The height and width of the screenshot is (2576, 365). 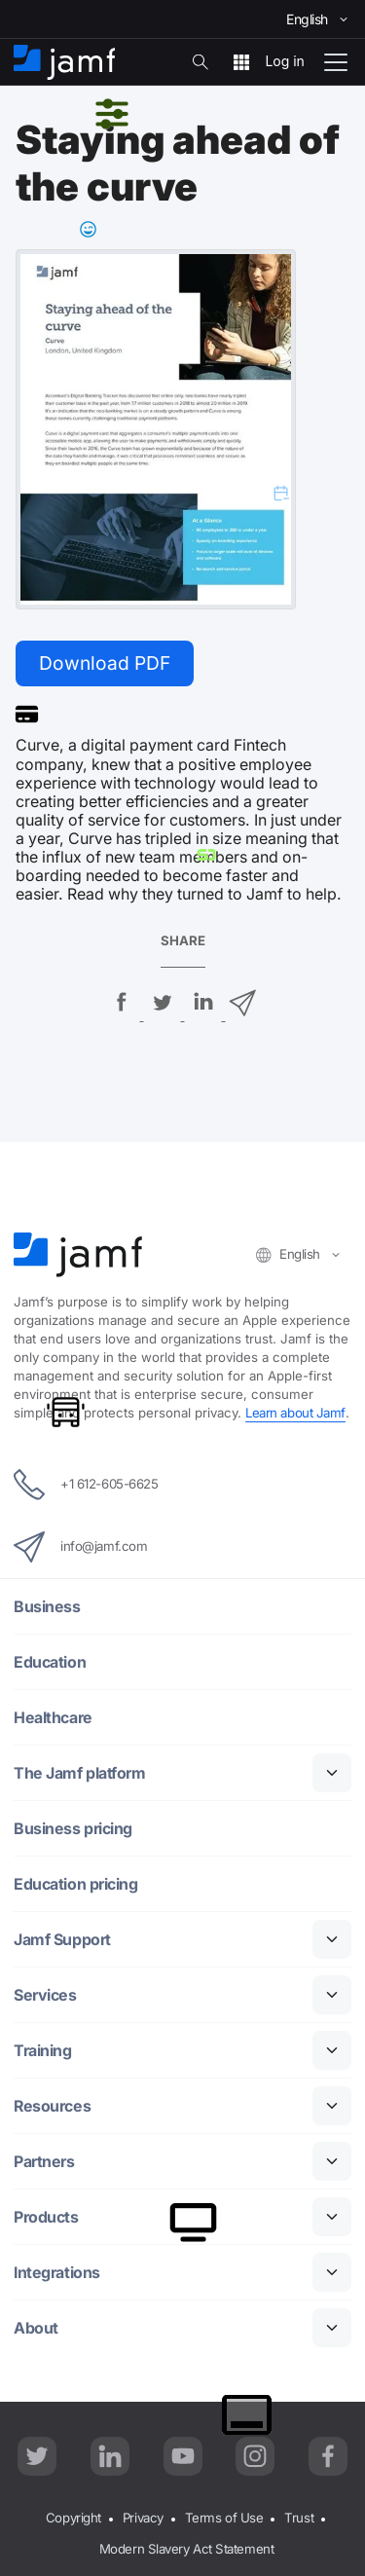 I want to click on speaker deck logo, so click(x=206, y=855).